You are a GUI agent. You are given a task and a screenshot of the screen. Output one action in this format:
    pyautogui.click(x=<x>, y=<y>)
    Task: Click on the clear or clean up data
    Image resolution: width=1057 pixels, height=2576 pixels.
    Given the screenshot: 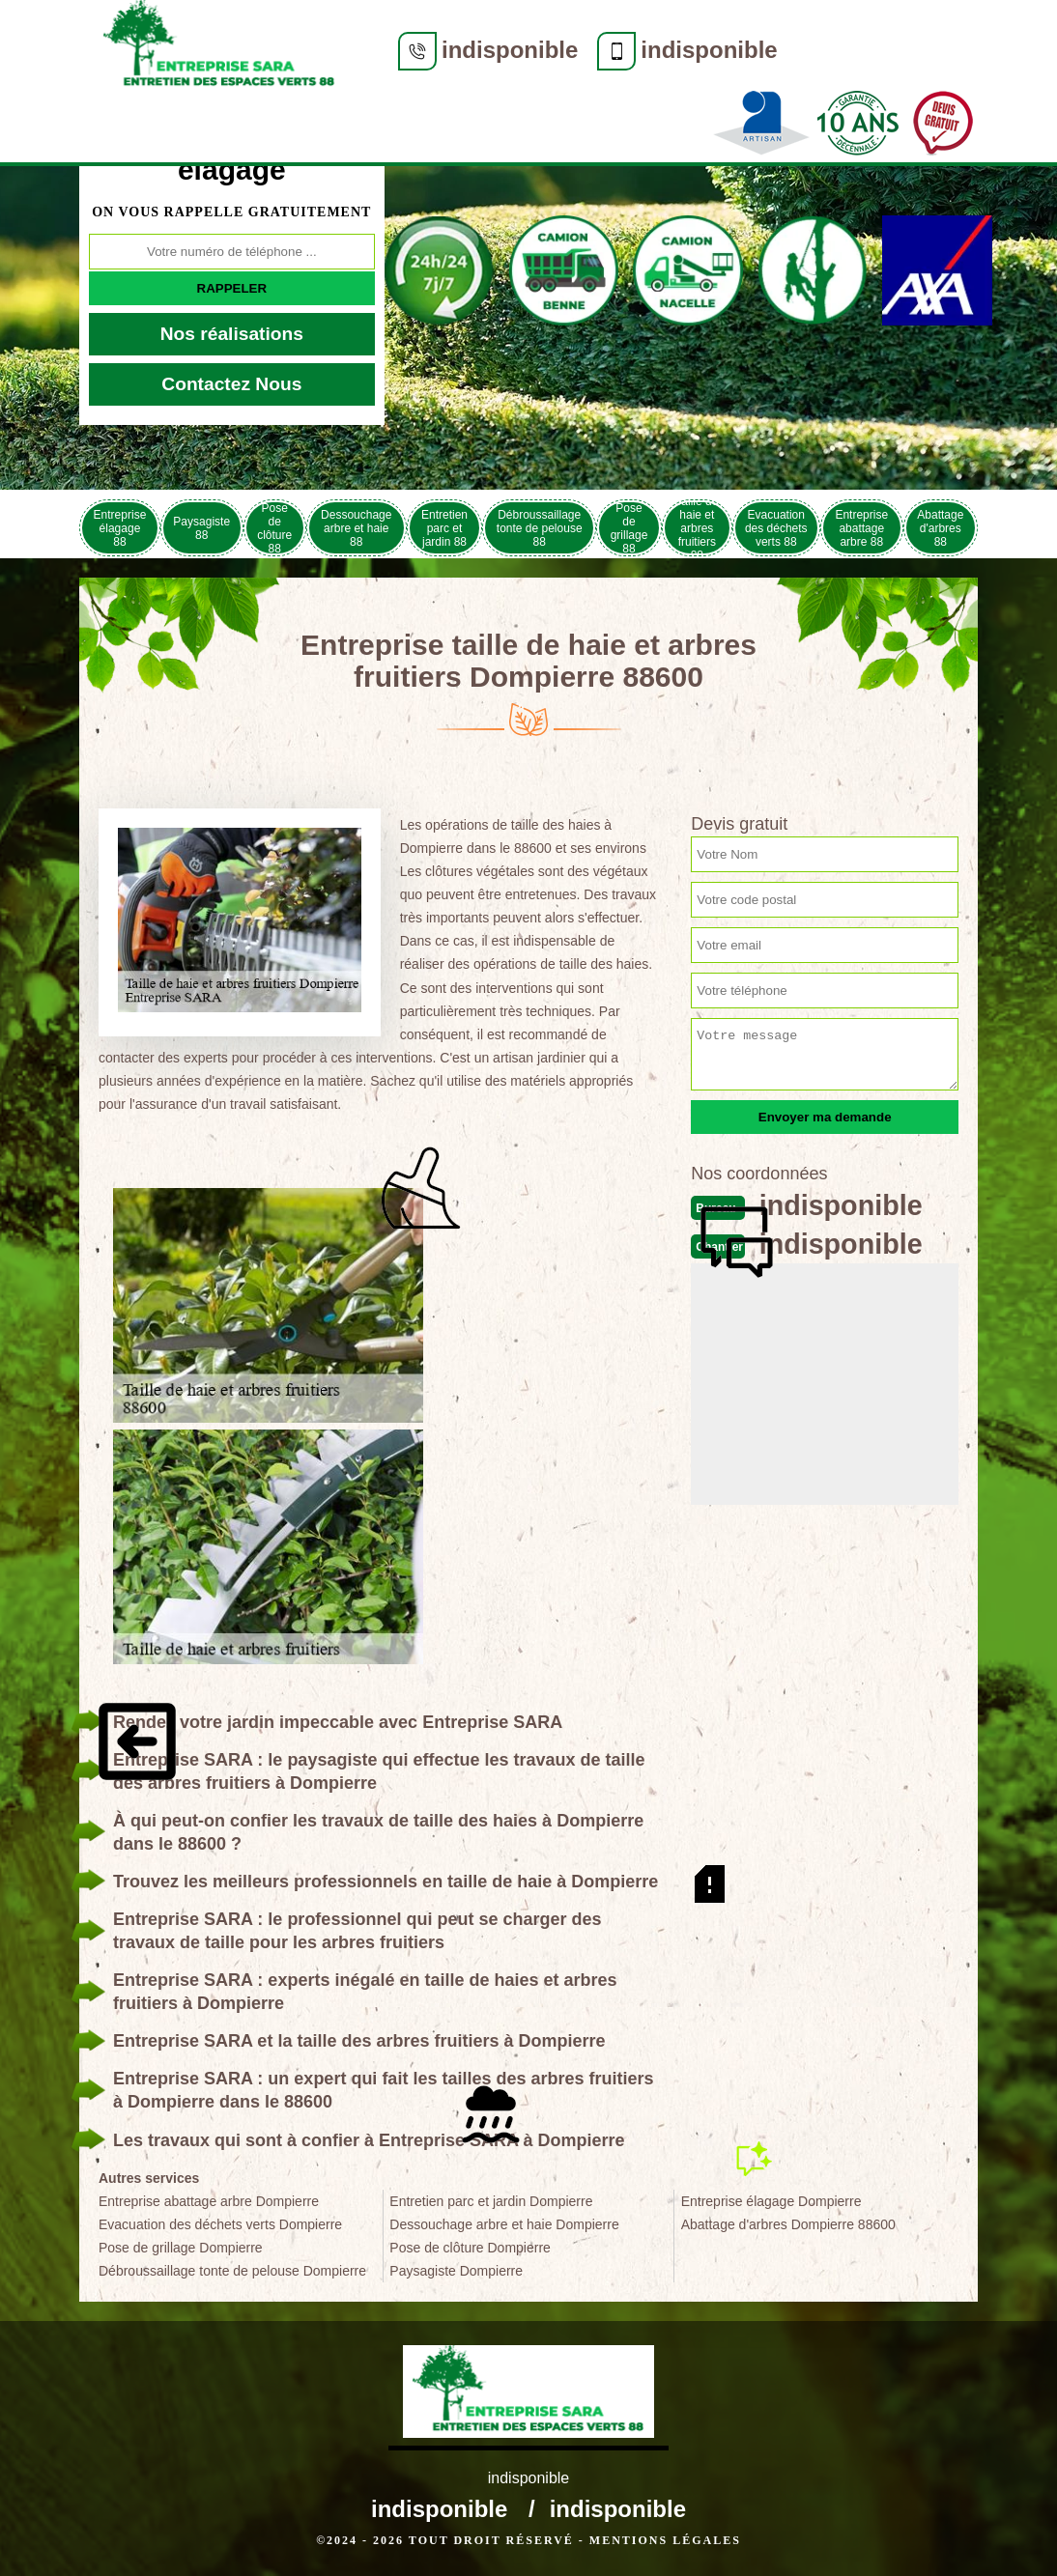 What is the action you would take?
    pyautogui.click(x=419, y=1191)
    